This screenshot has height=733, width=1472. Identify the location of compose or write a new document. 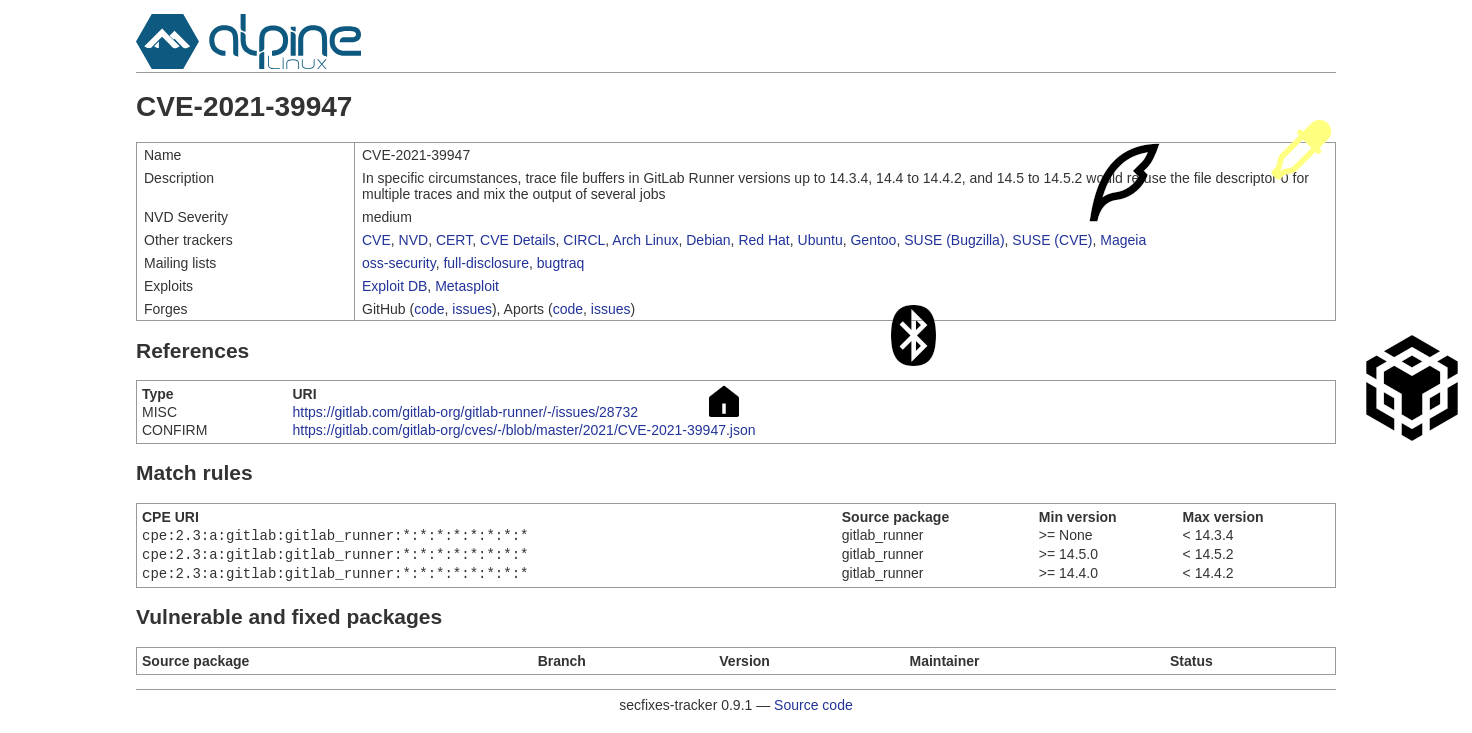
(1124, 182).